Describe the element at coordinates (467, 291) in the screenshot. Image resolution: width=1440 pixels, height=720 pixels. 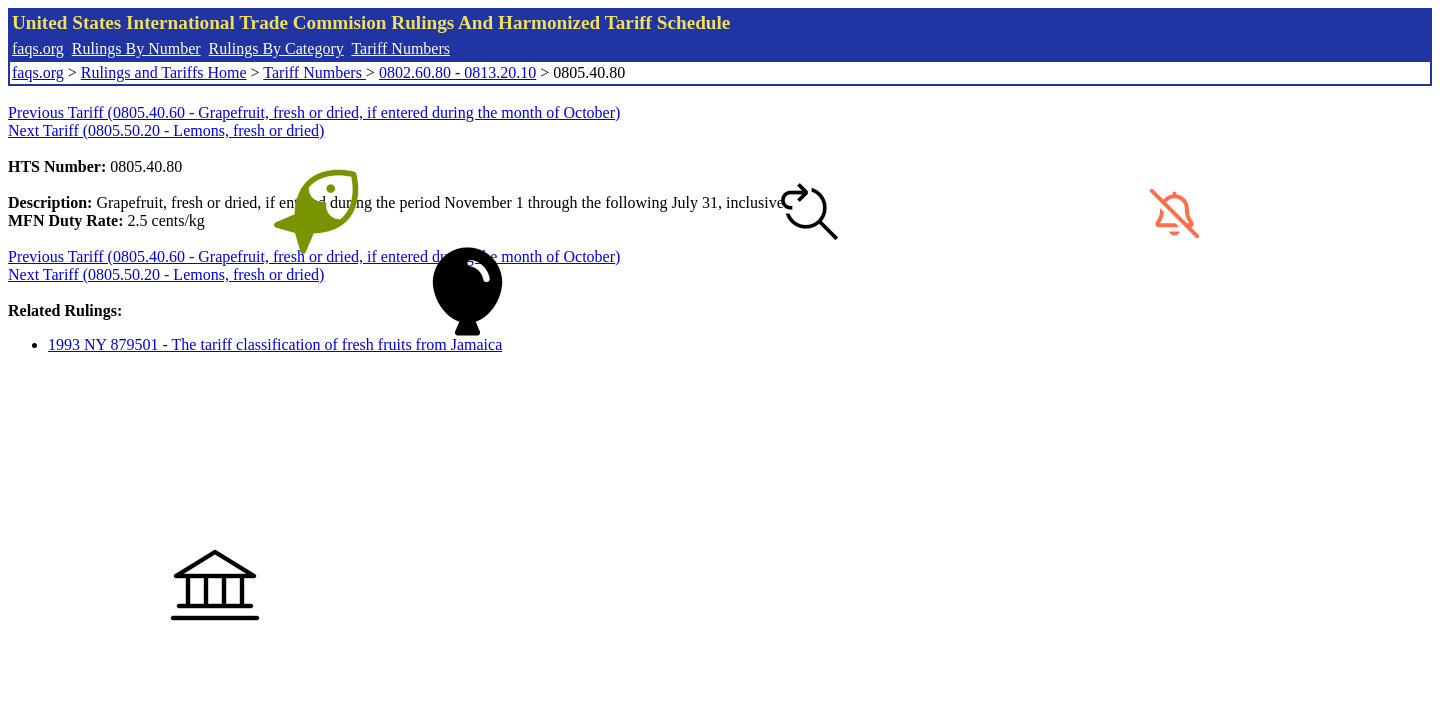
I see `view celebration or birthday events` at that location.